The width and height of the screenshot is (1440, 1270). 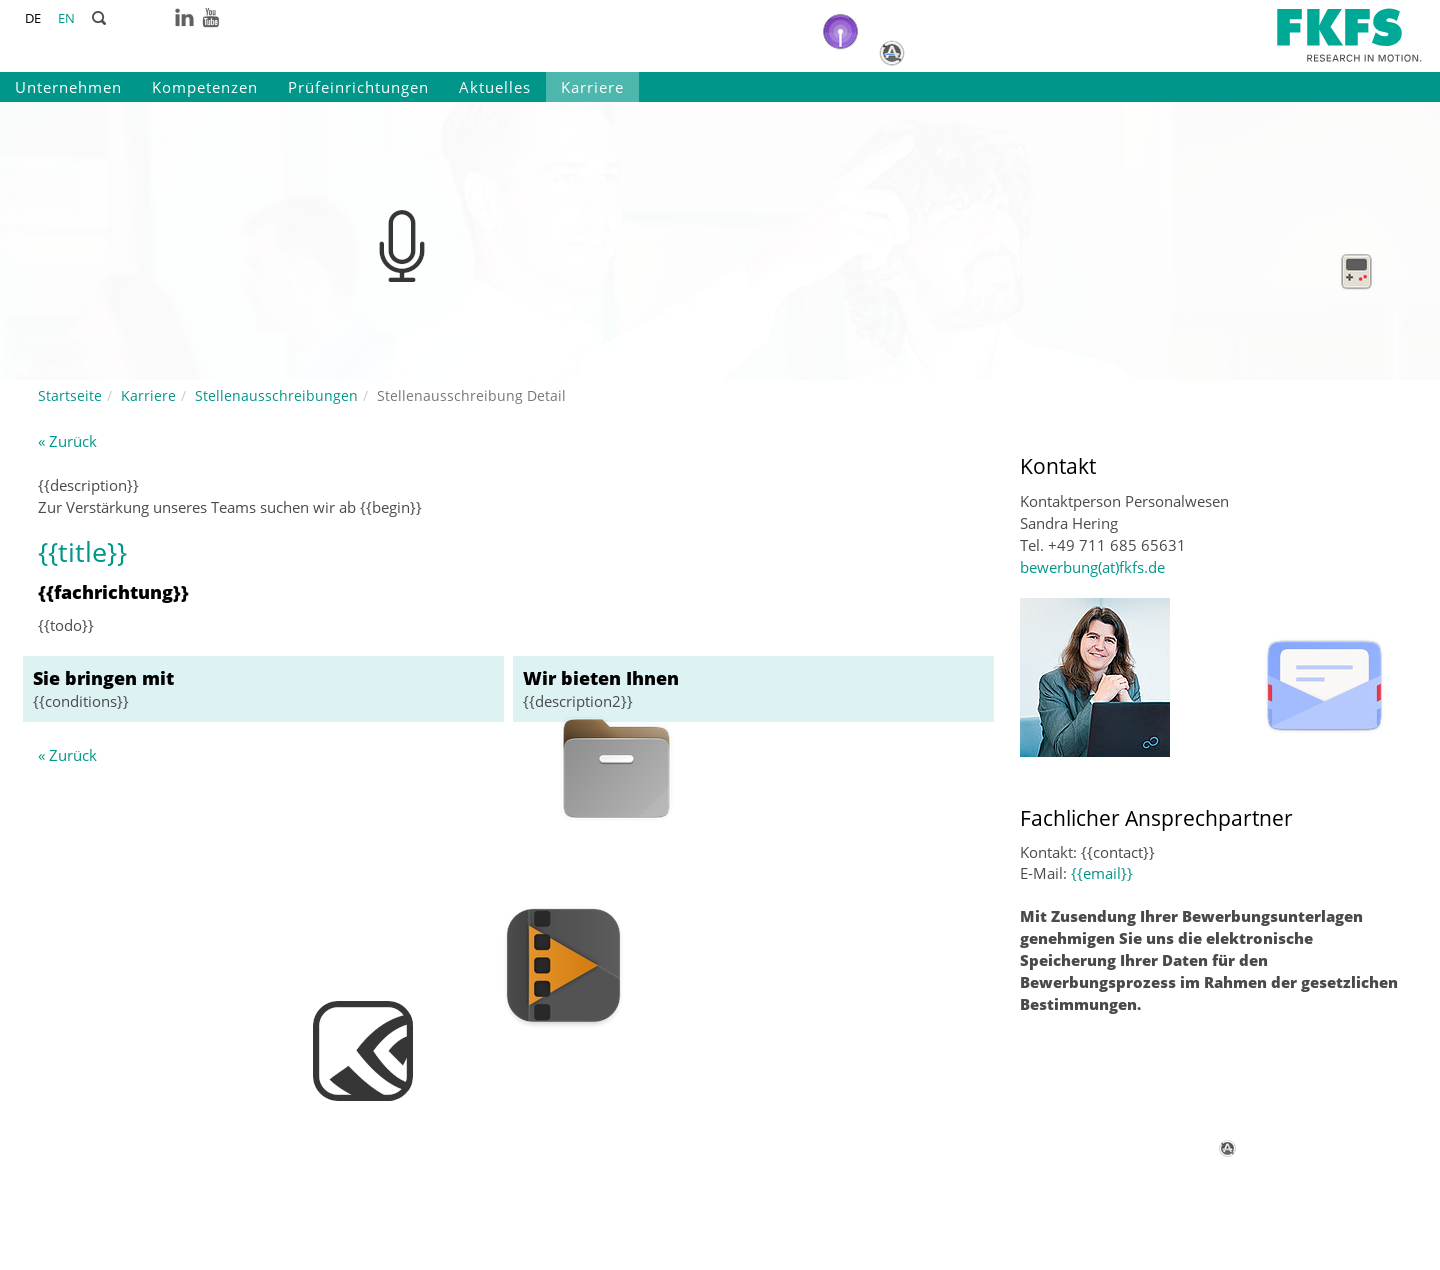 I want to click on open the game center or gaming app, so click(x=1356, y=271).